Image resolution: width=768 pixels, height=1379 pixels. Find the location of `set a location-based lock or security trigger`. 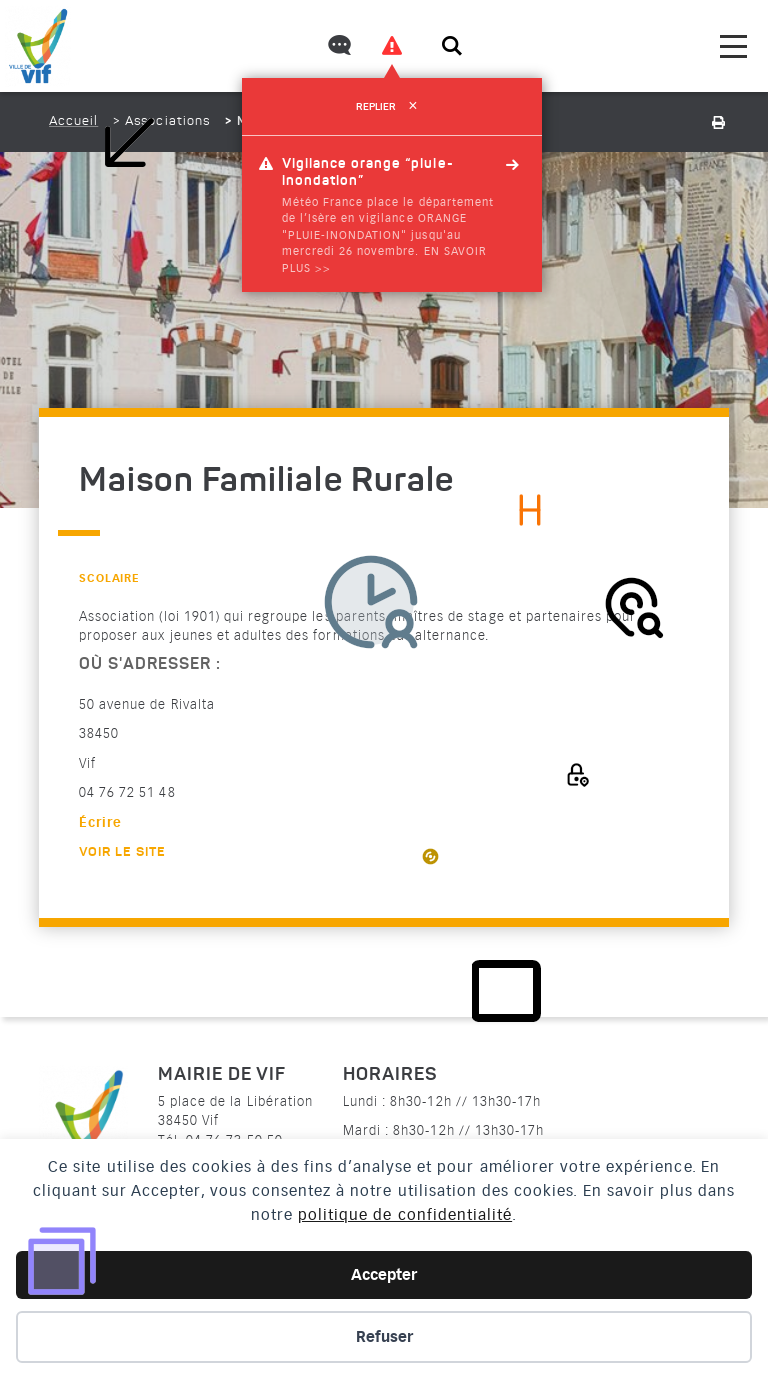

set a location-based lock or security trigger is located at coordinates (576, 774).